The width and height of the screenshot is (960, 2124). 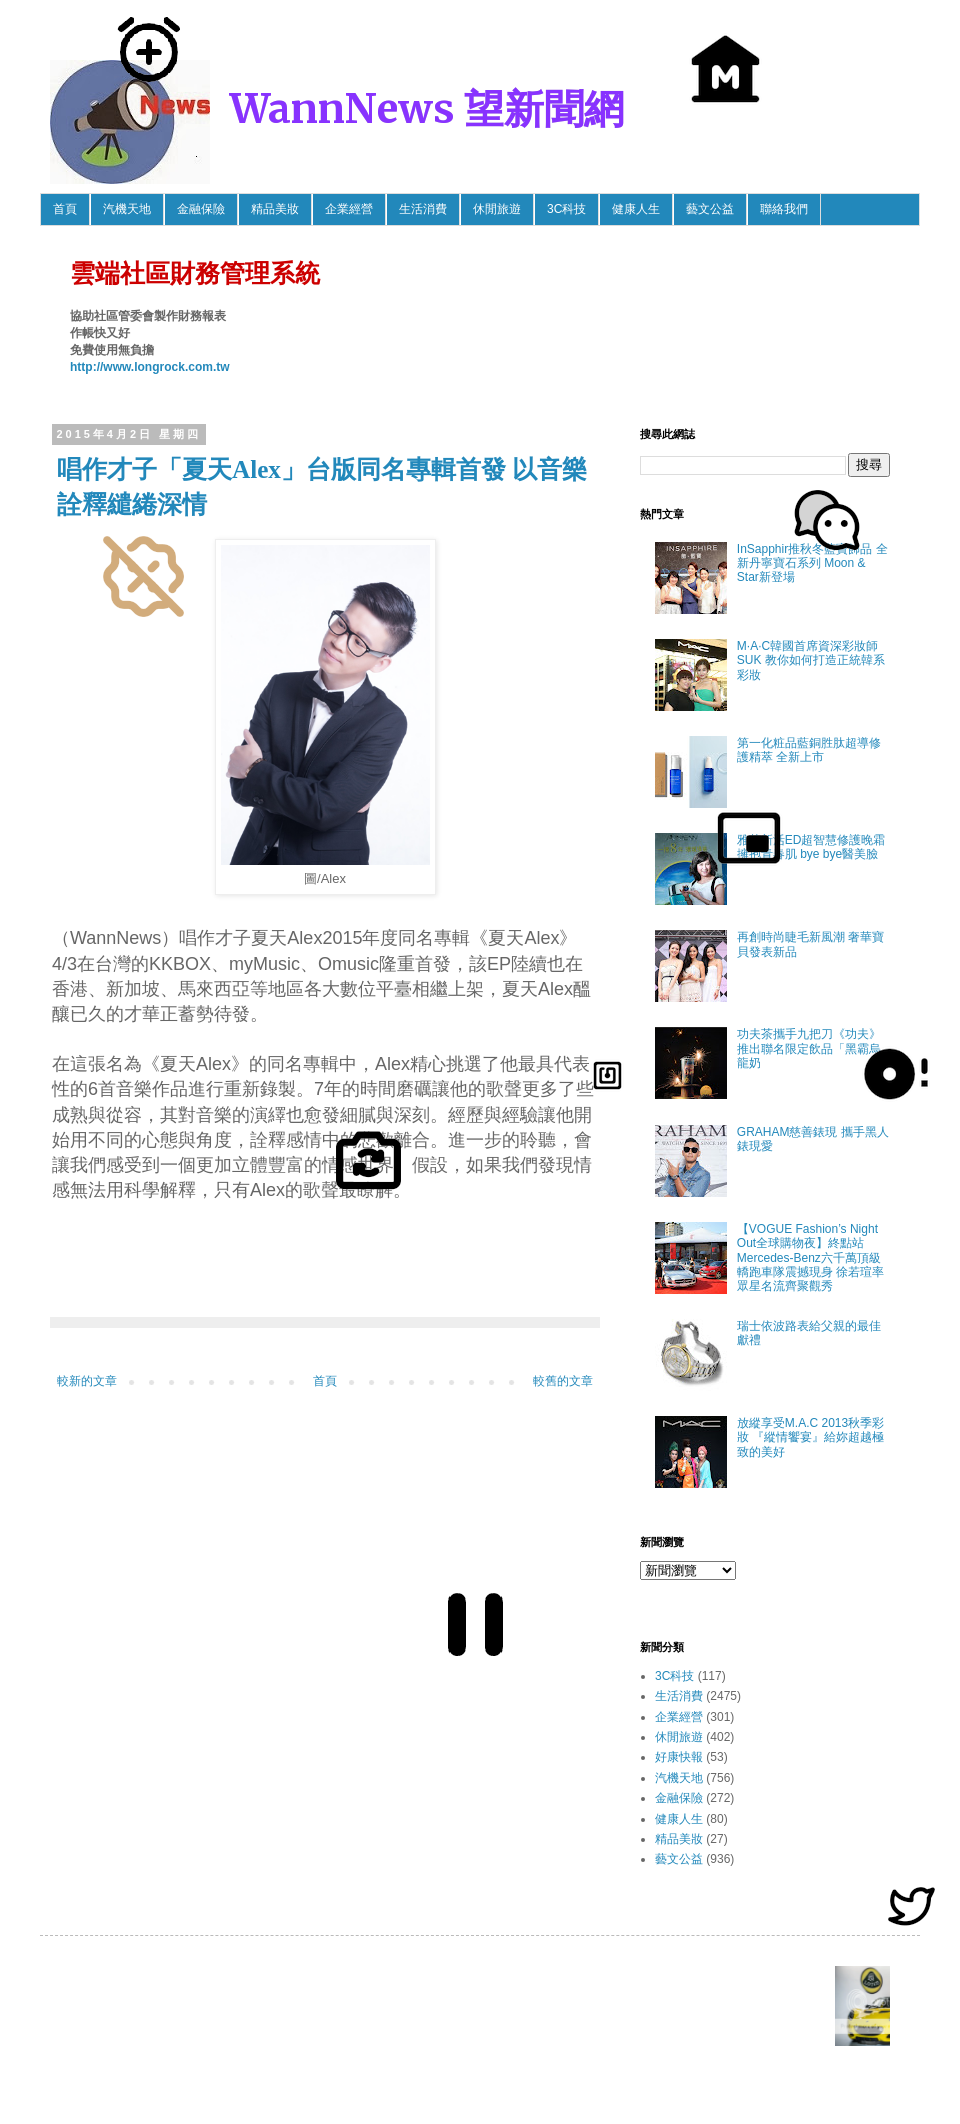 I want to click on indicates no discount available, so click(x=143, y=576).